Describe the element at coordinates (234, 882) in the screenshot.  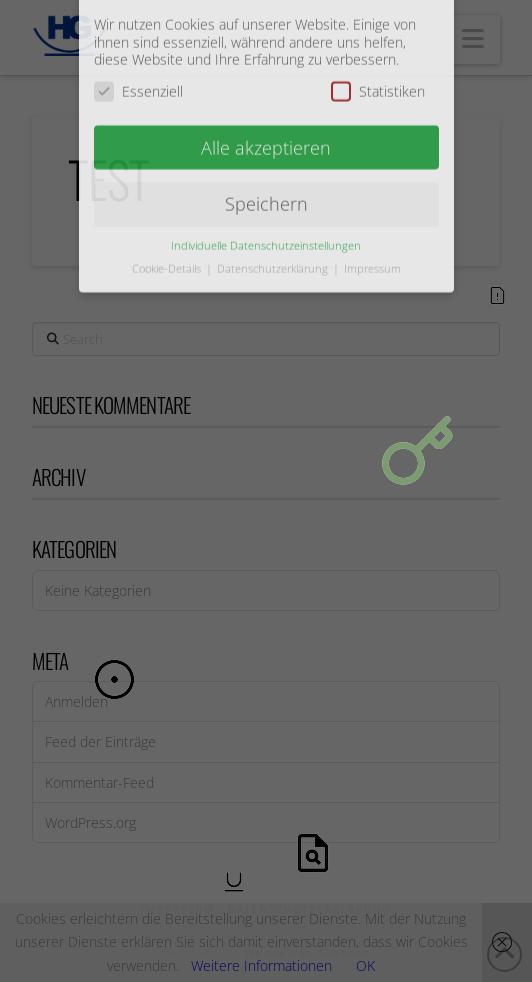
I see `apply underline formatting to selected text` at that location.